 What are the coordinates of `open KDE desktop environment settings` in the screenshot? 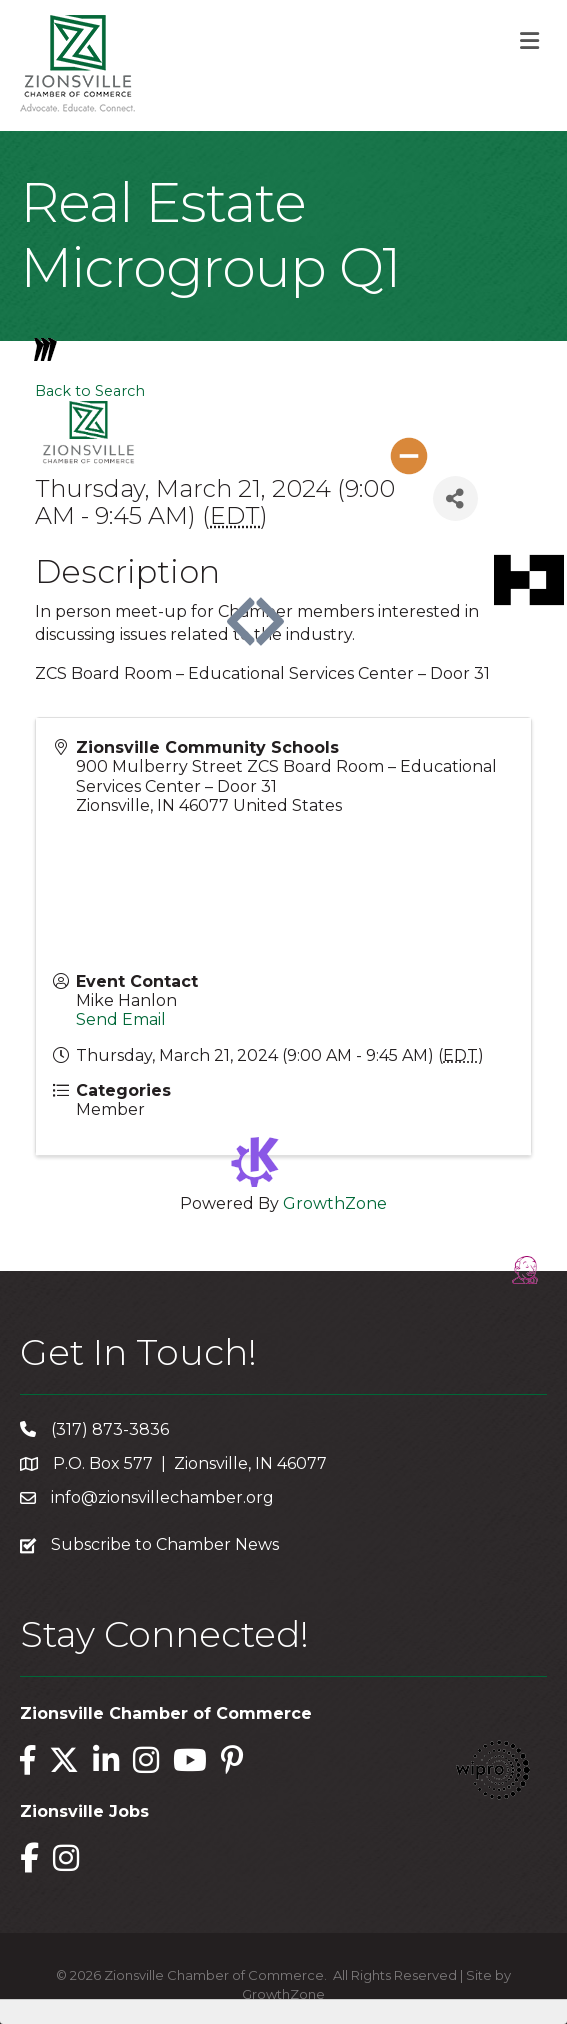 It's located at (255, 1162).